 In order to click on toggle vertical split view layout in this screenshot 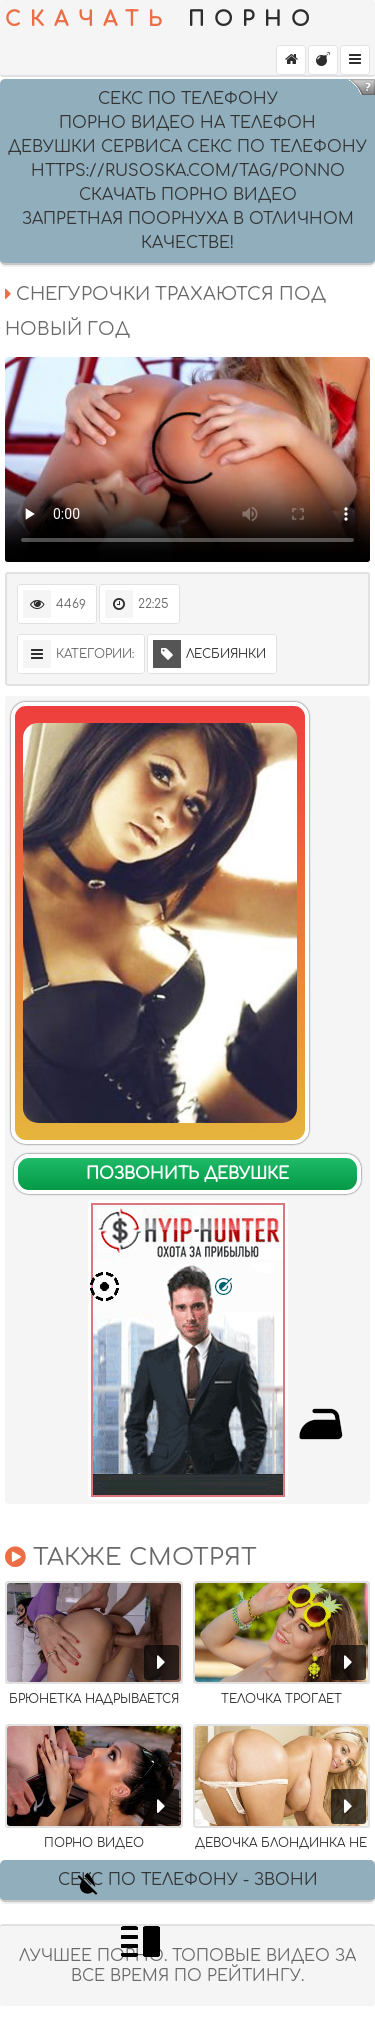, I will do `click(140, 1941)`.